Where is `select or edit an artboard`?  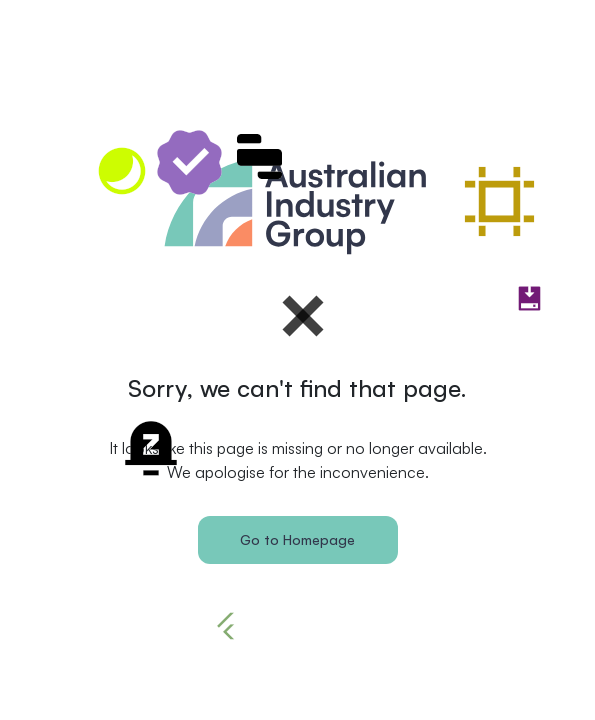 select or edit an artboard is located at coordinates (499, 201).